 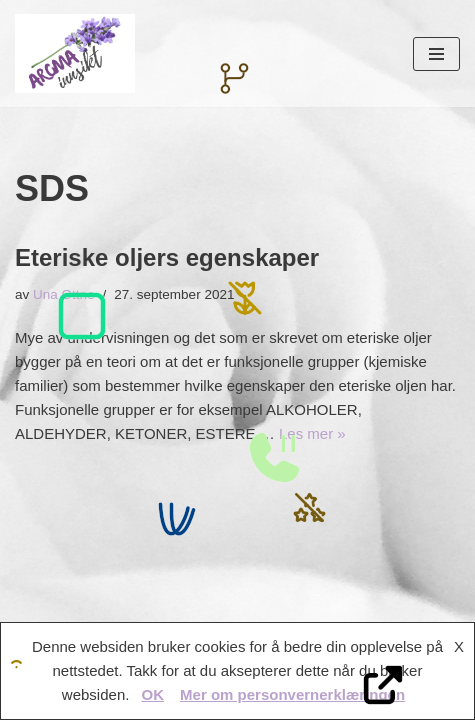 What do you see at coordinates (245, 298) in the screenshot?
I see `disable macro or close-up camera mode` at bounding box center [245, 298].